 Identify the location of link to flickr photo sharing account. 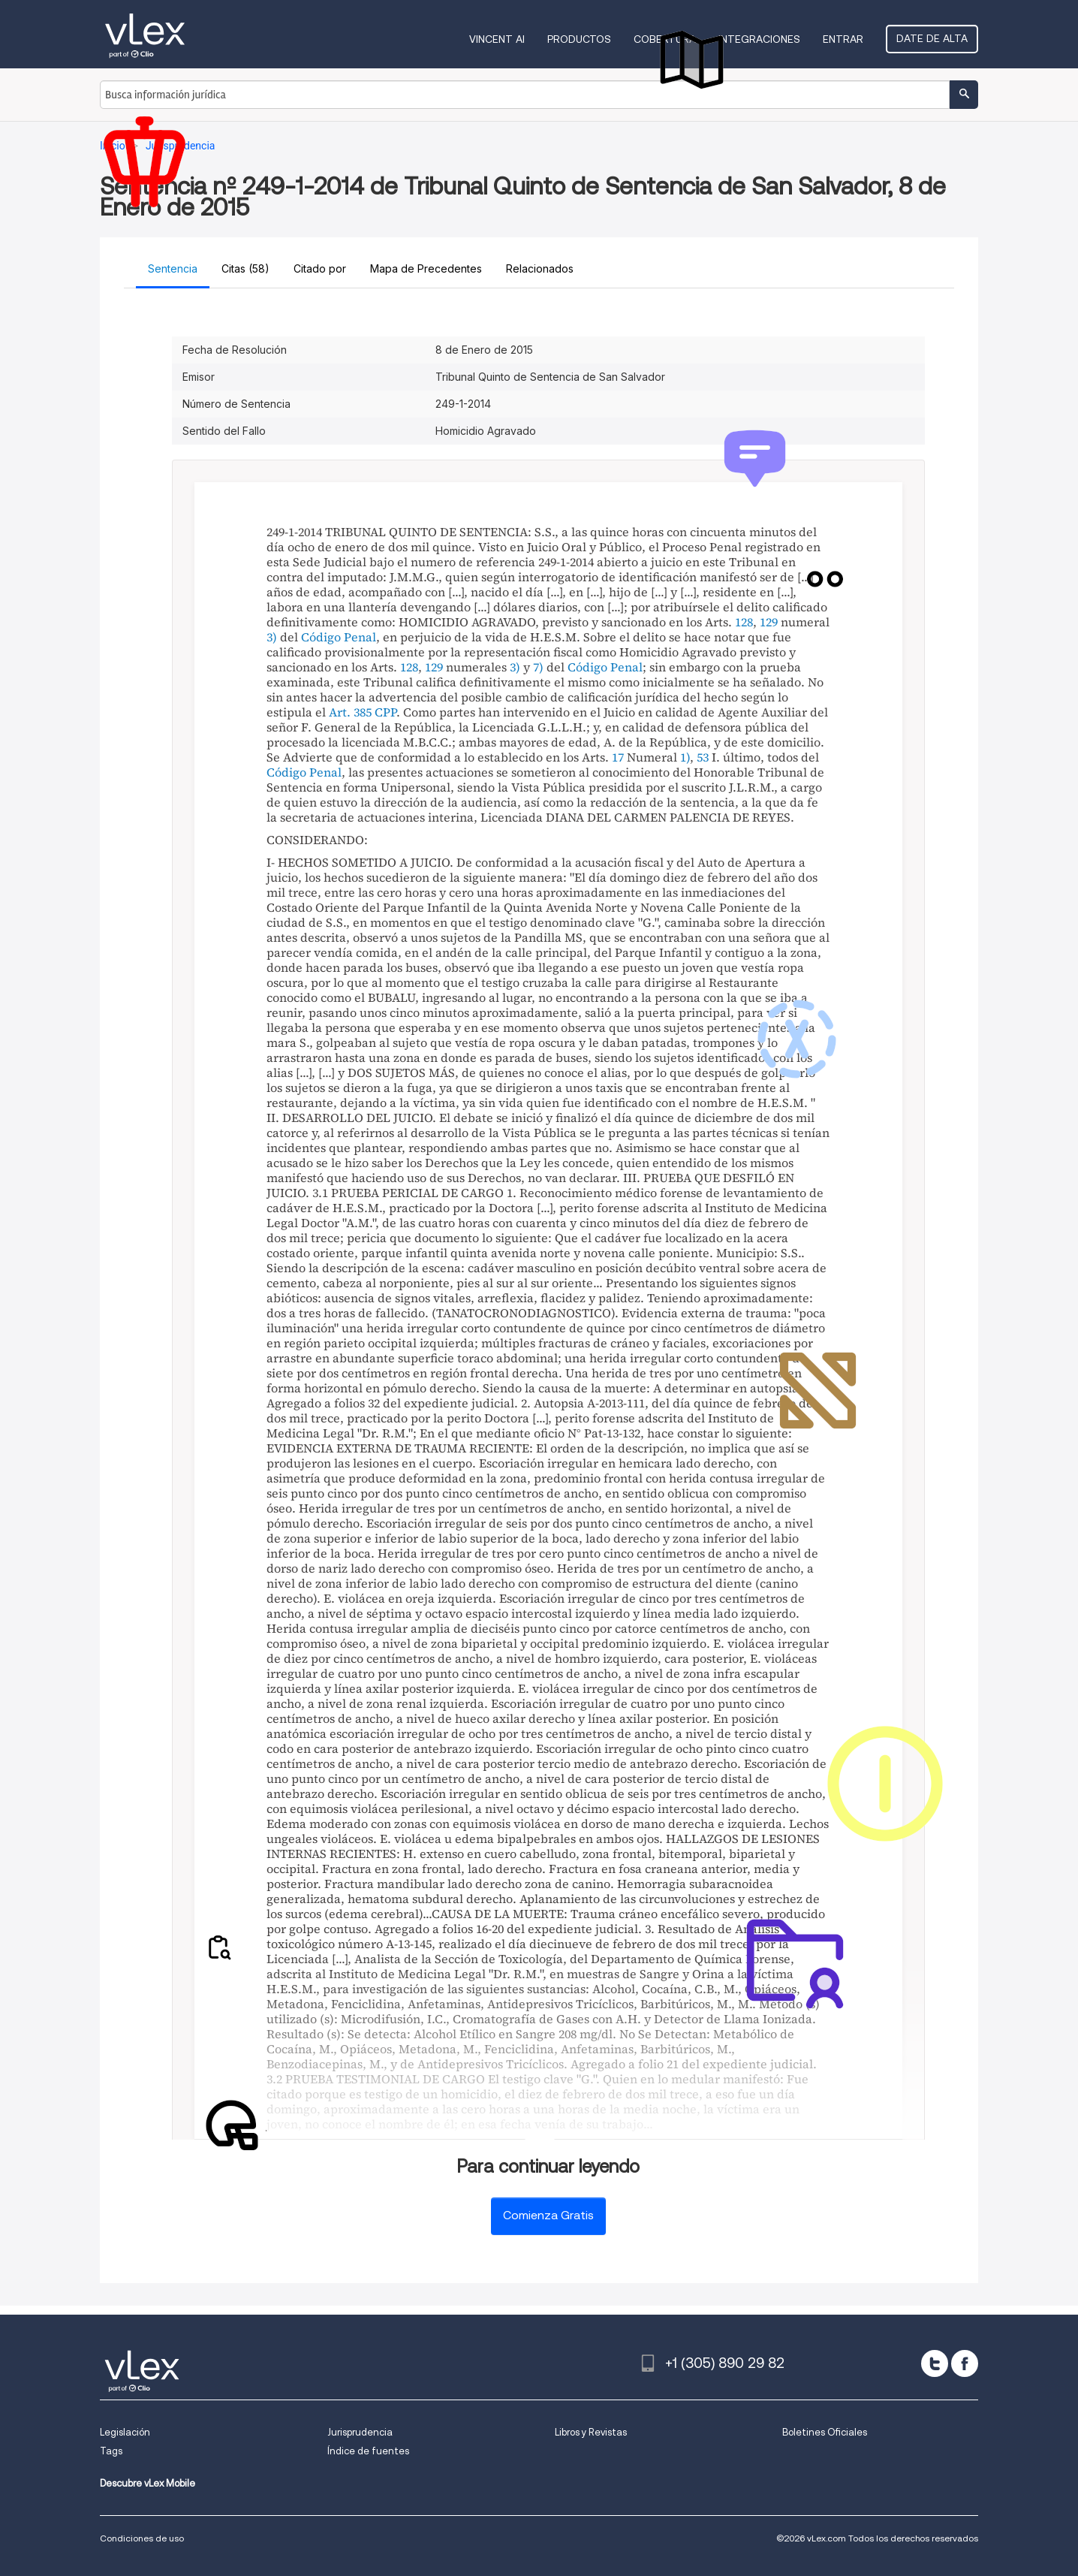
(825, 579).